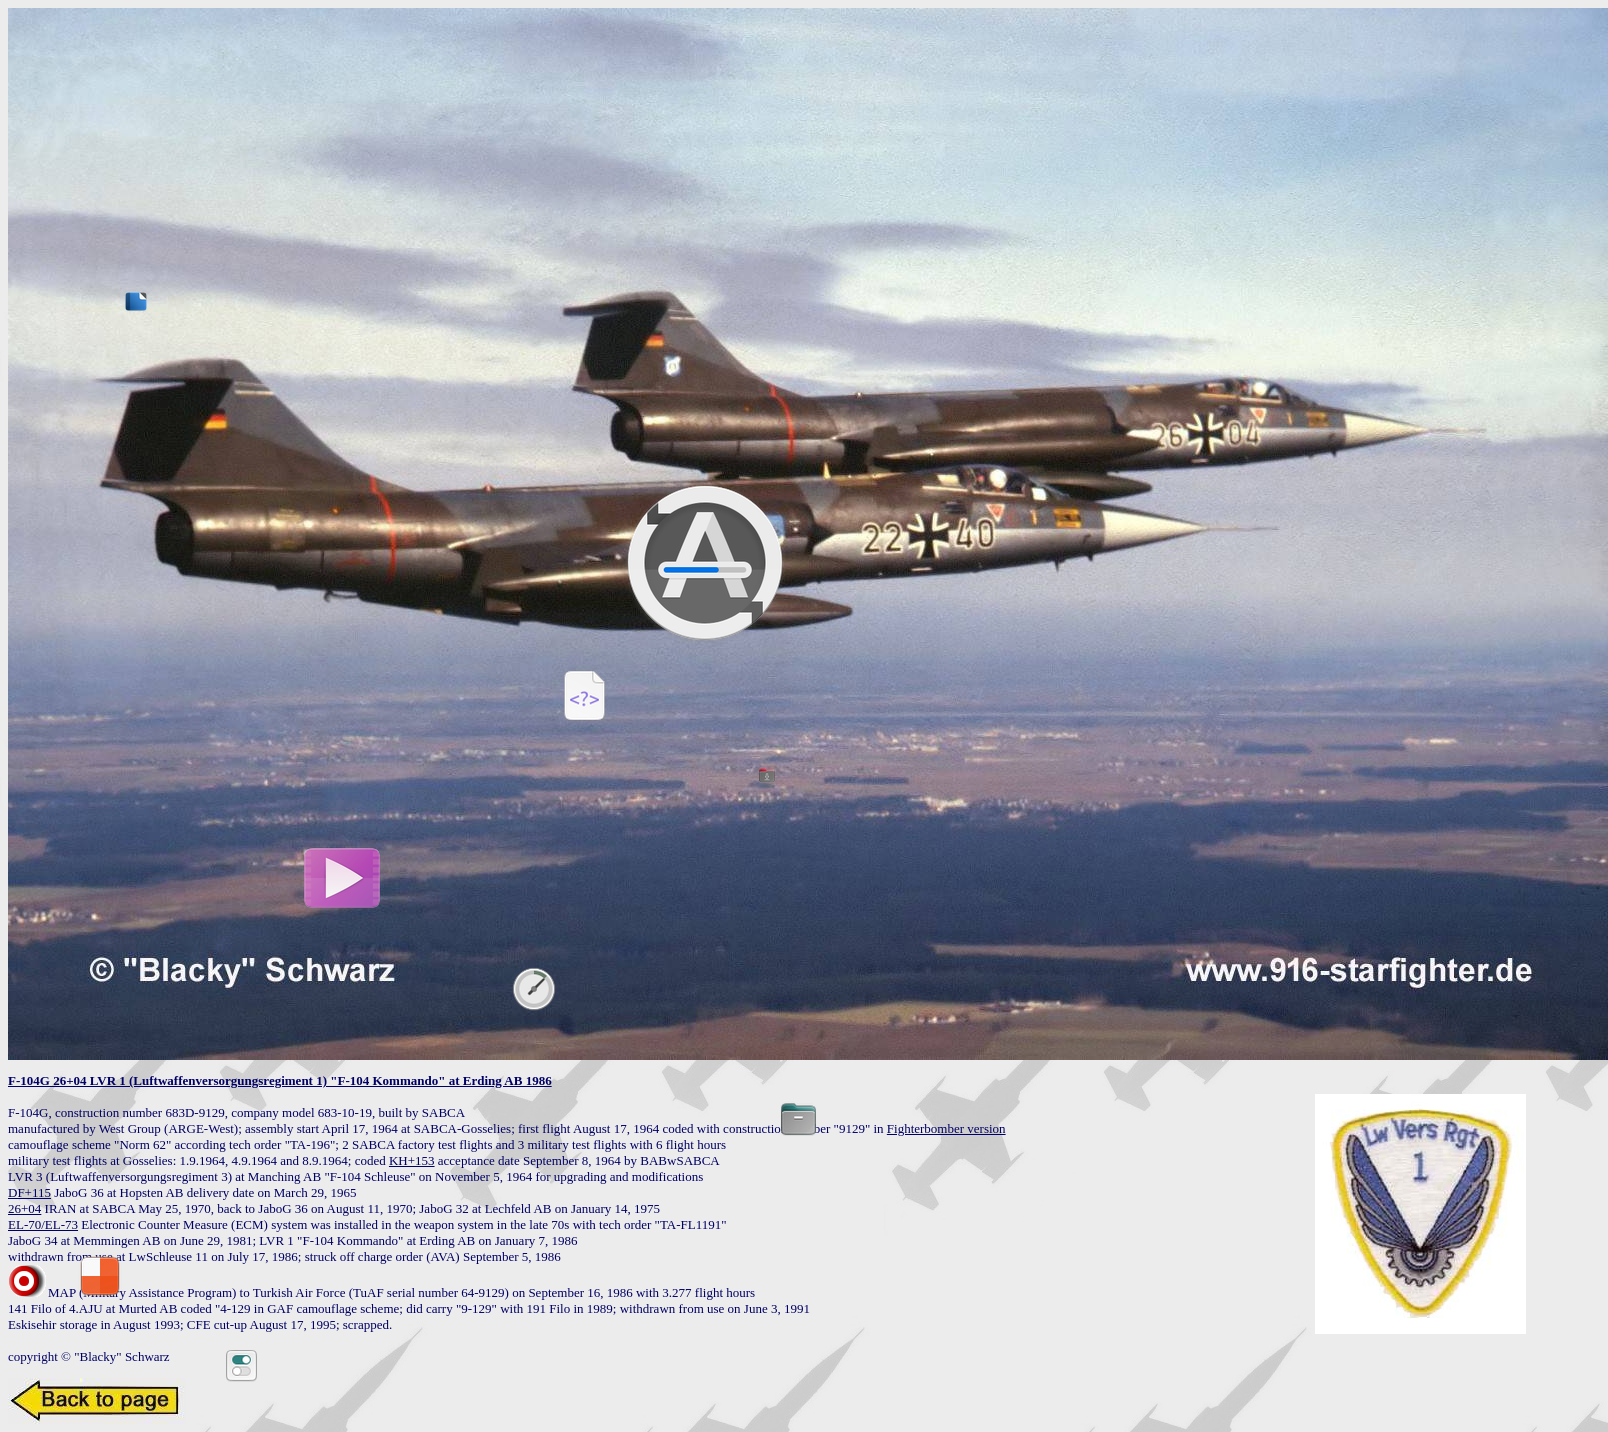 The image size is (1608, 1432). What do you see at coordinates (342, 878) in the screenshot?
I see `open celluloid media player` at bounding box center [342, 878].